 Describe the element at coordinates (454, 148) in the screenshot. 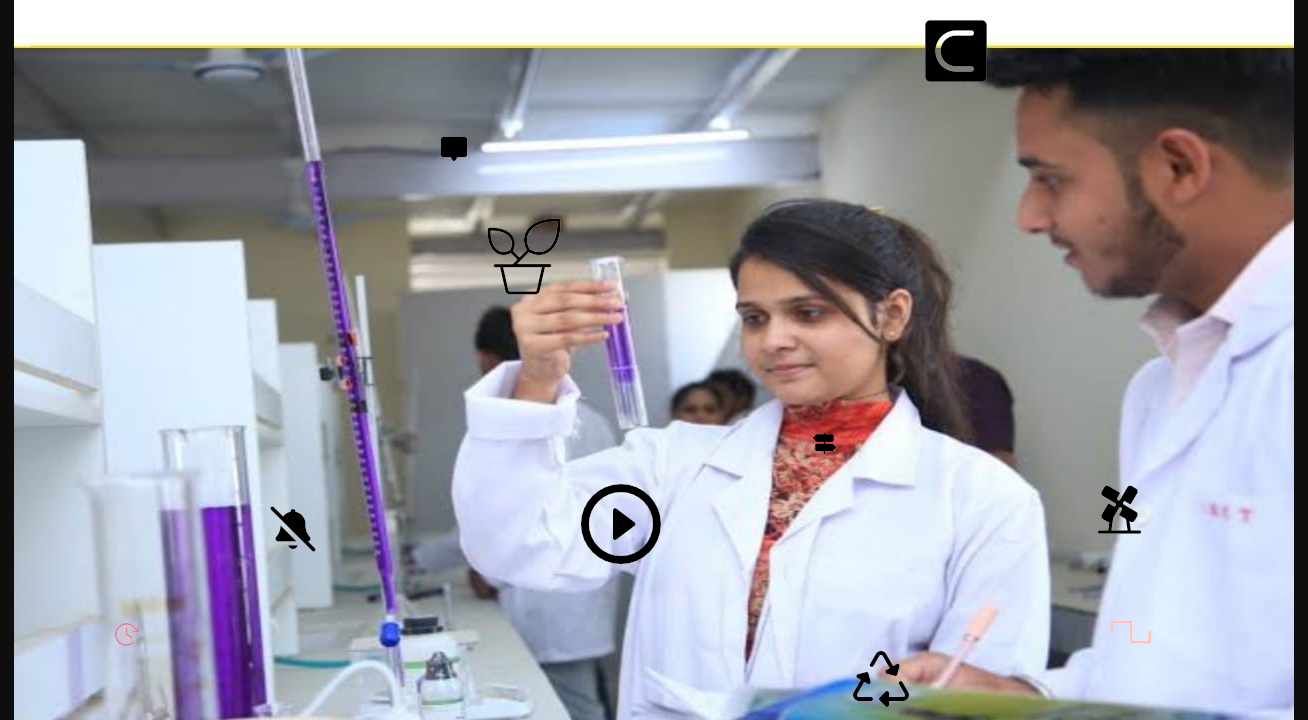

I see `open chat or messaging` at that location.